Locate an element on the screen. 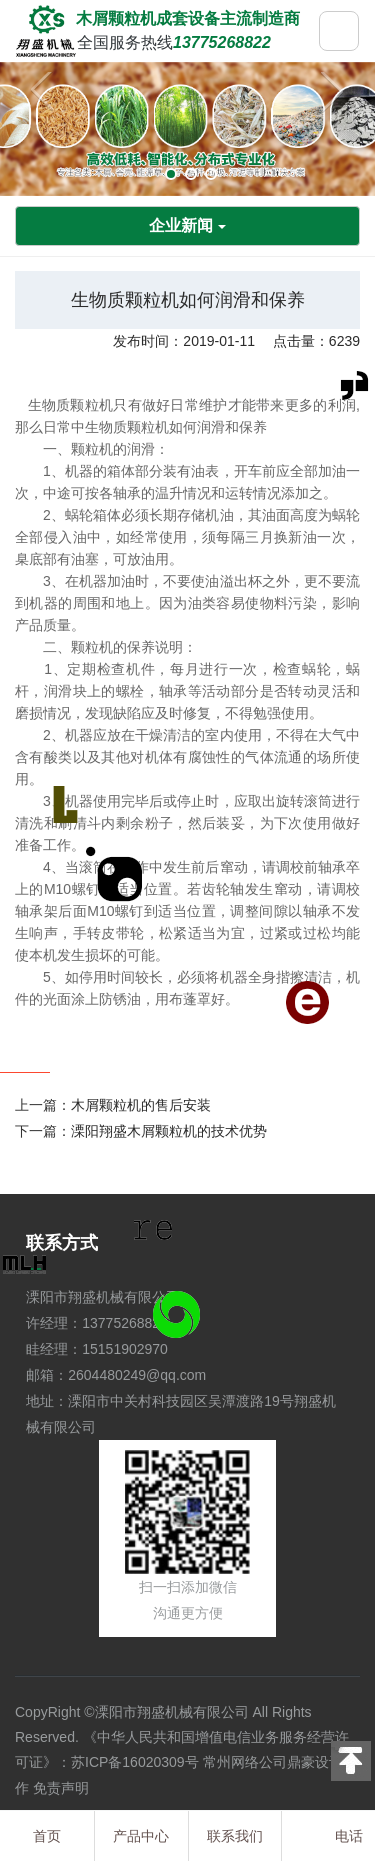 The height and width of the screenshot is (1861, 375). visit glassdoor website is located at coordinates (354, 385).